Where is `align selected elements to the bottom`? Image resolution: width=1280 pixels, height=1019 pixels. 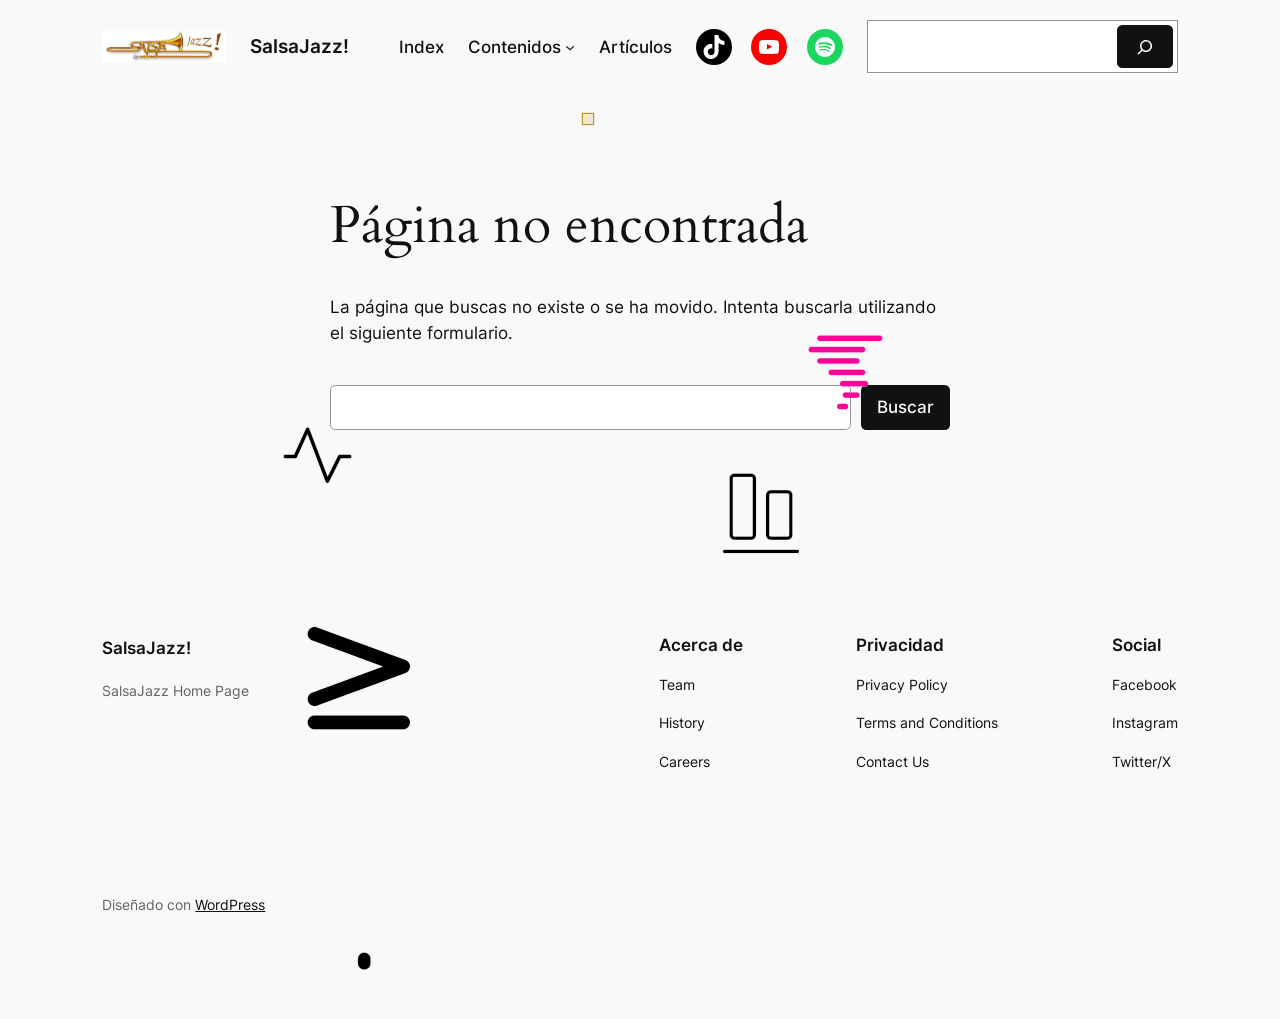
align selected elements to the bottom is located at coordinates (761, 515).